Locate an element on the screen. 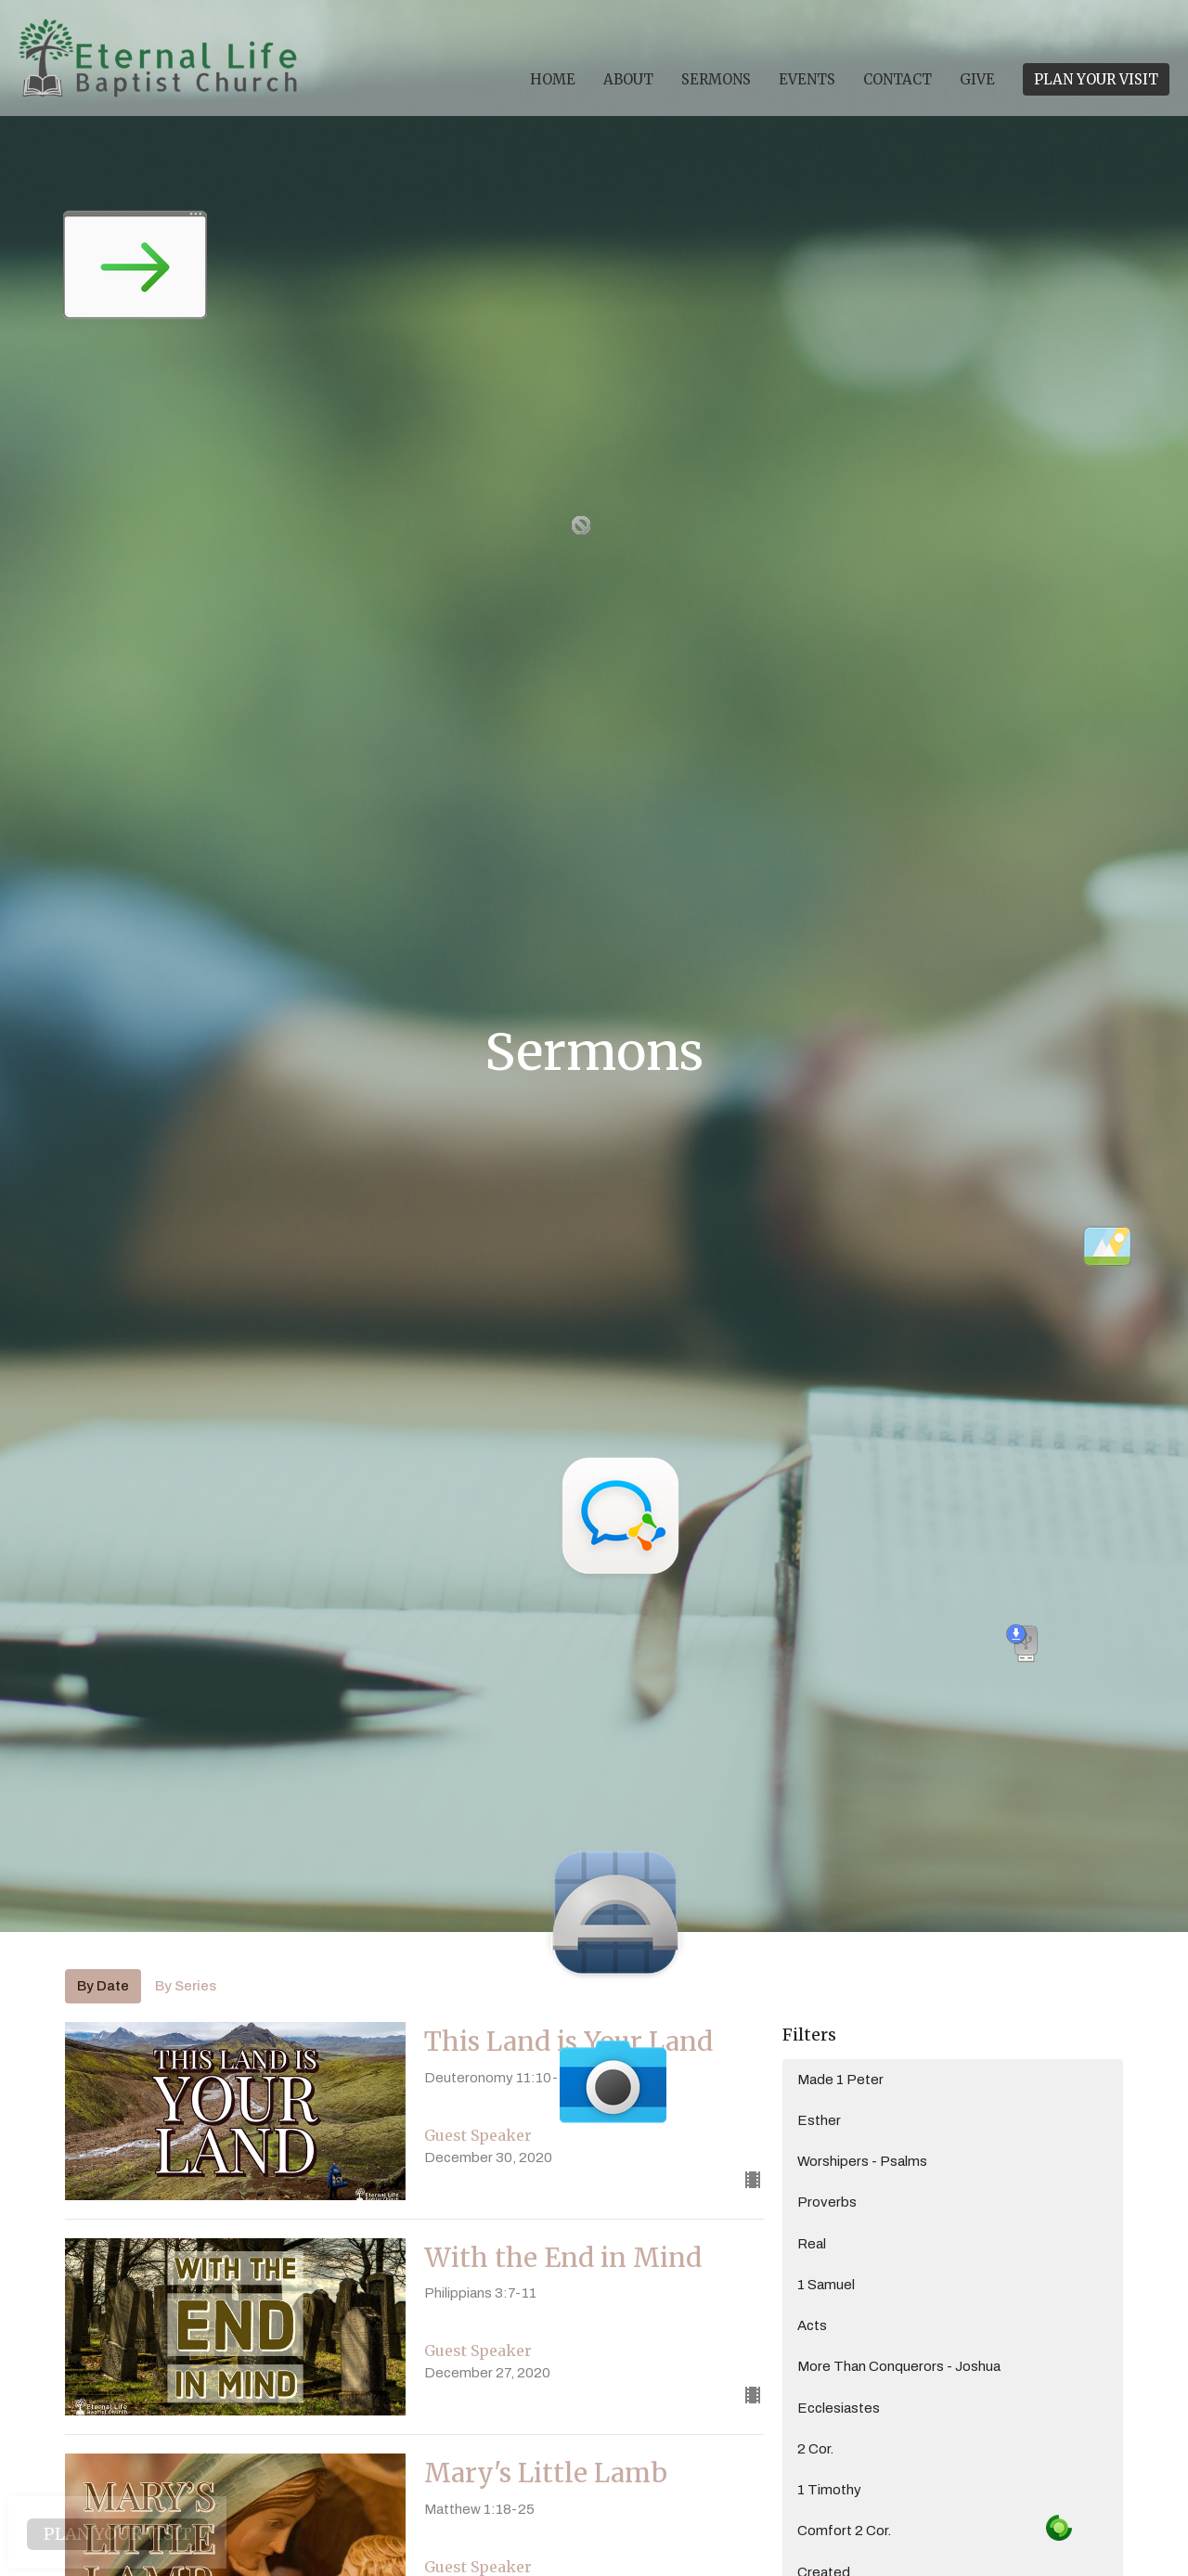  open WeCom (WeChat Work) messaging app is located at coordinates (620, 1515).